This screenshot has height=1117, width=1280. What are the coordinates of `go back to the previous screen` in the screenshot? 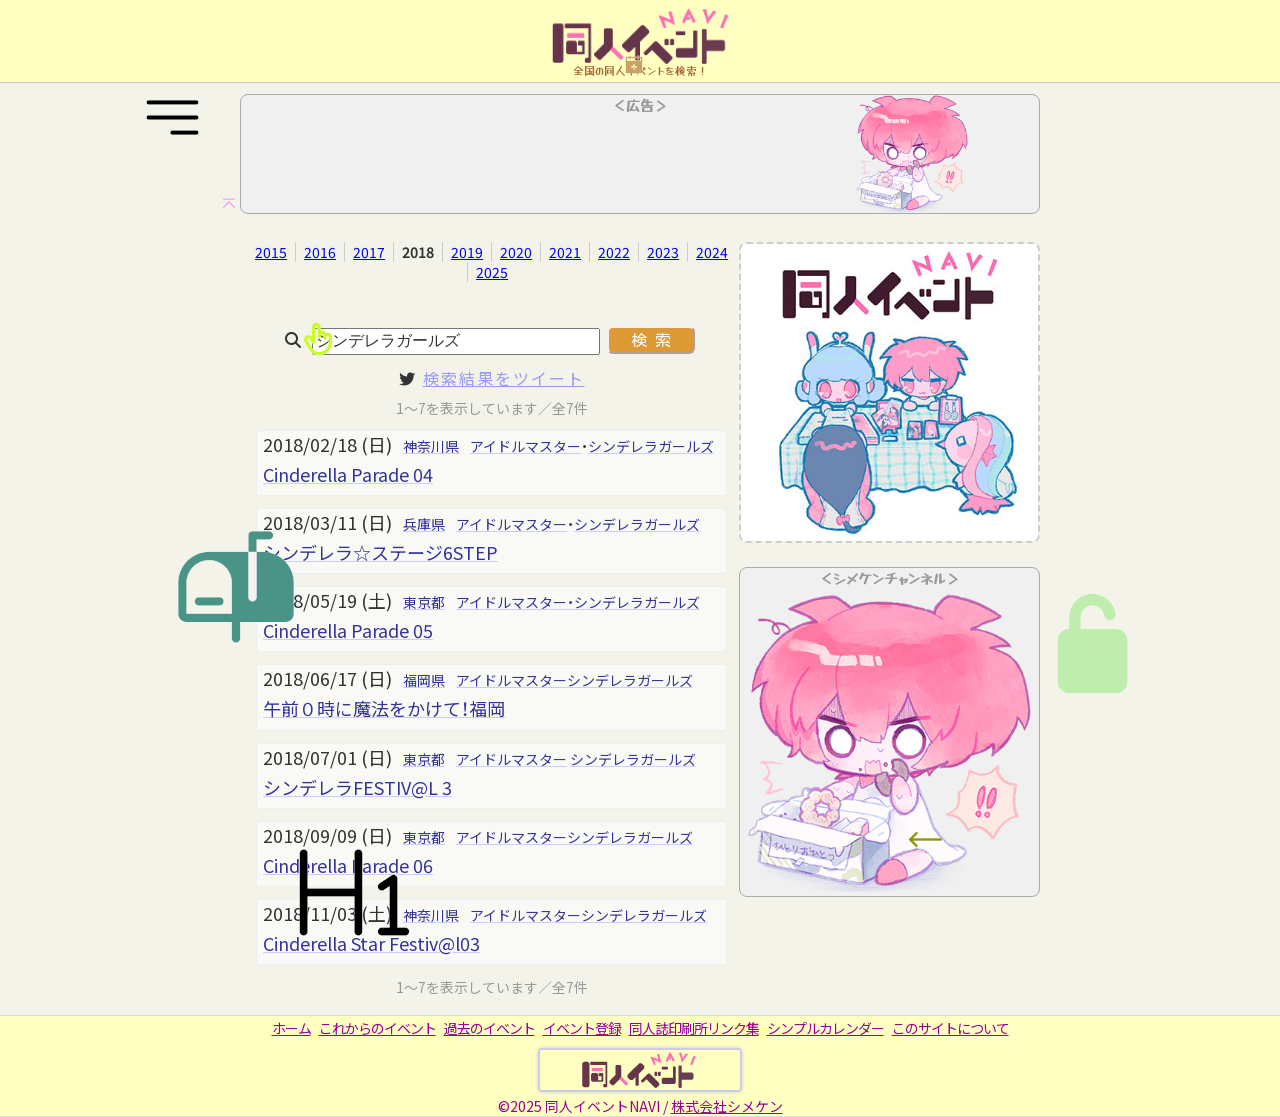 It's located at (925, 839).